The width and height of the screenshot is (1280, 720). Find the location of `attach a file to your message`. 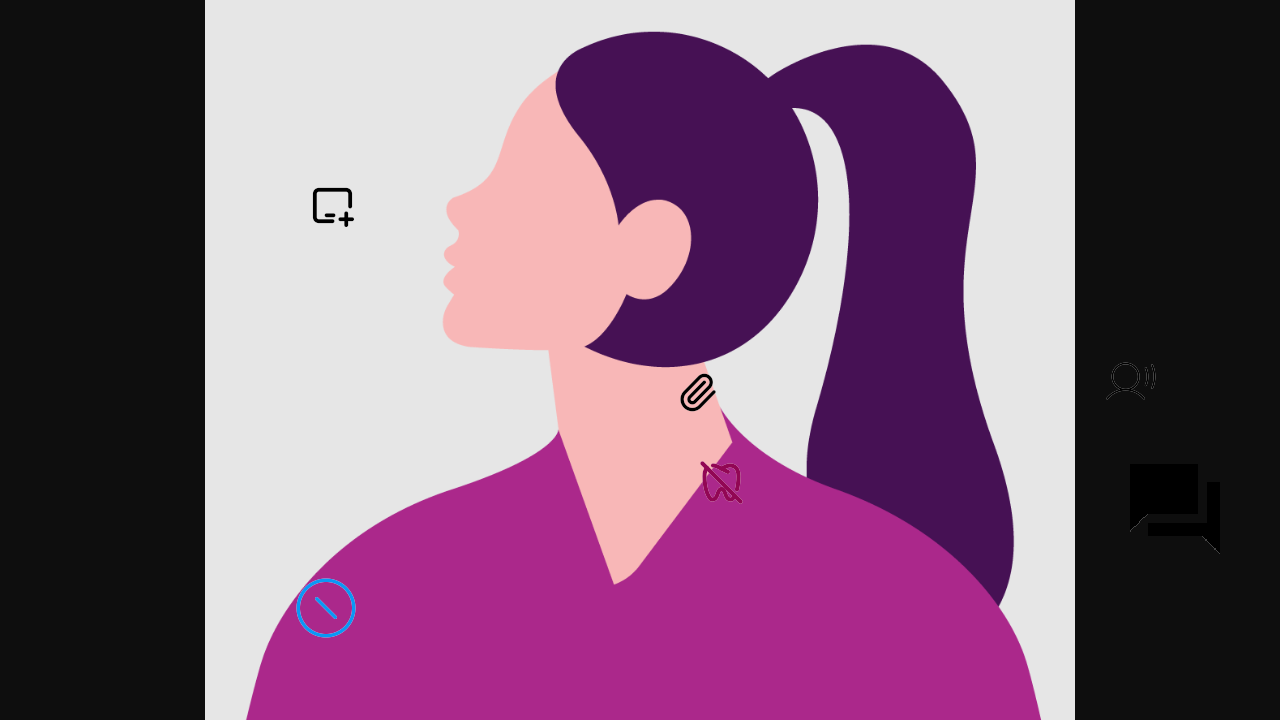

attach a file to your message is located at coordinates (697, 392).